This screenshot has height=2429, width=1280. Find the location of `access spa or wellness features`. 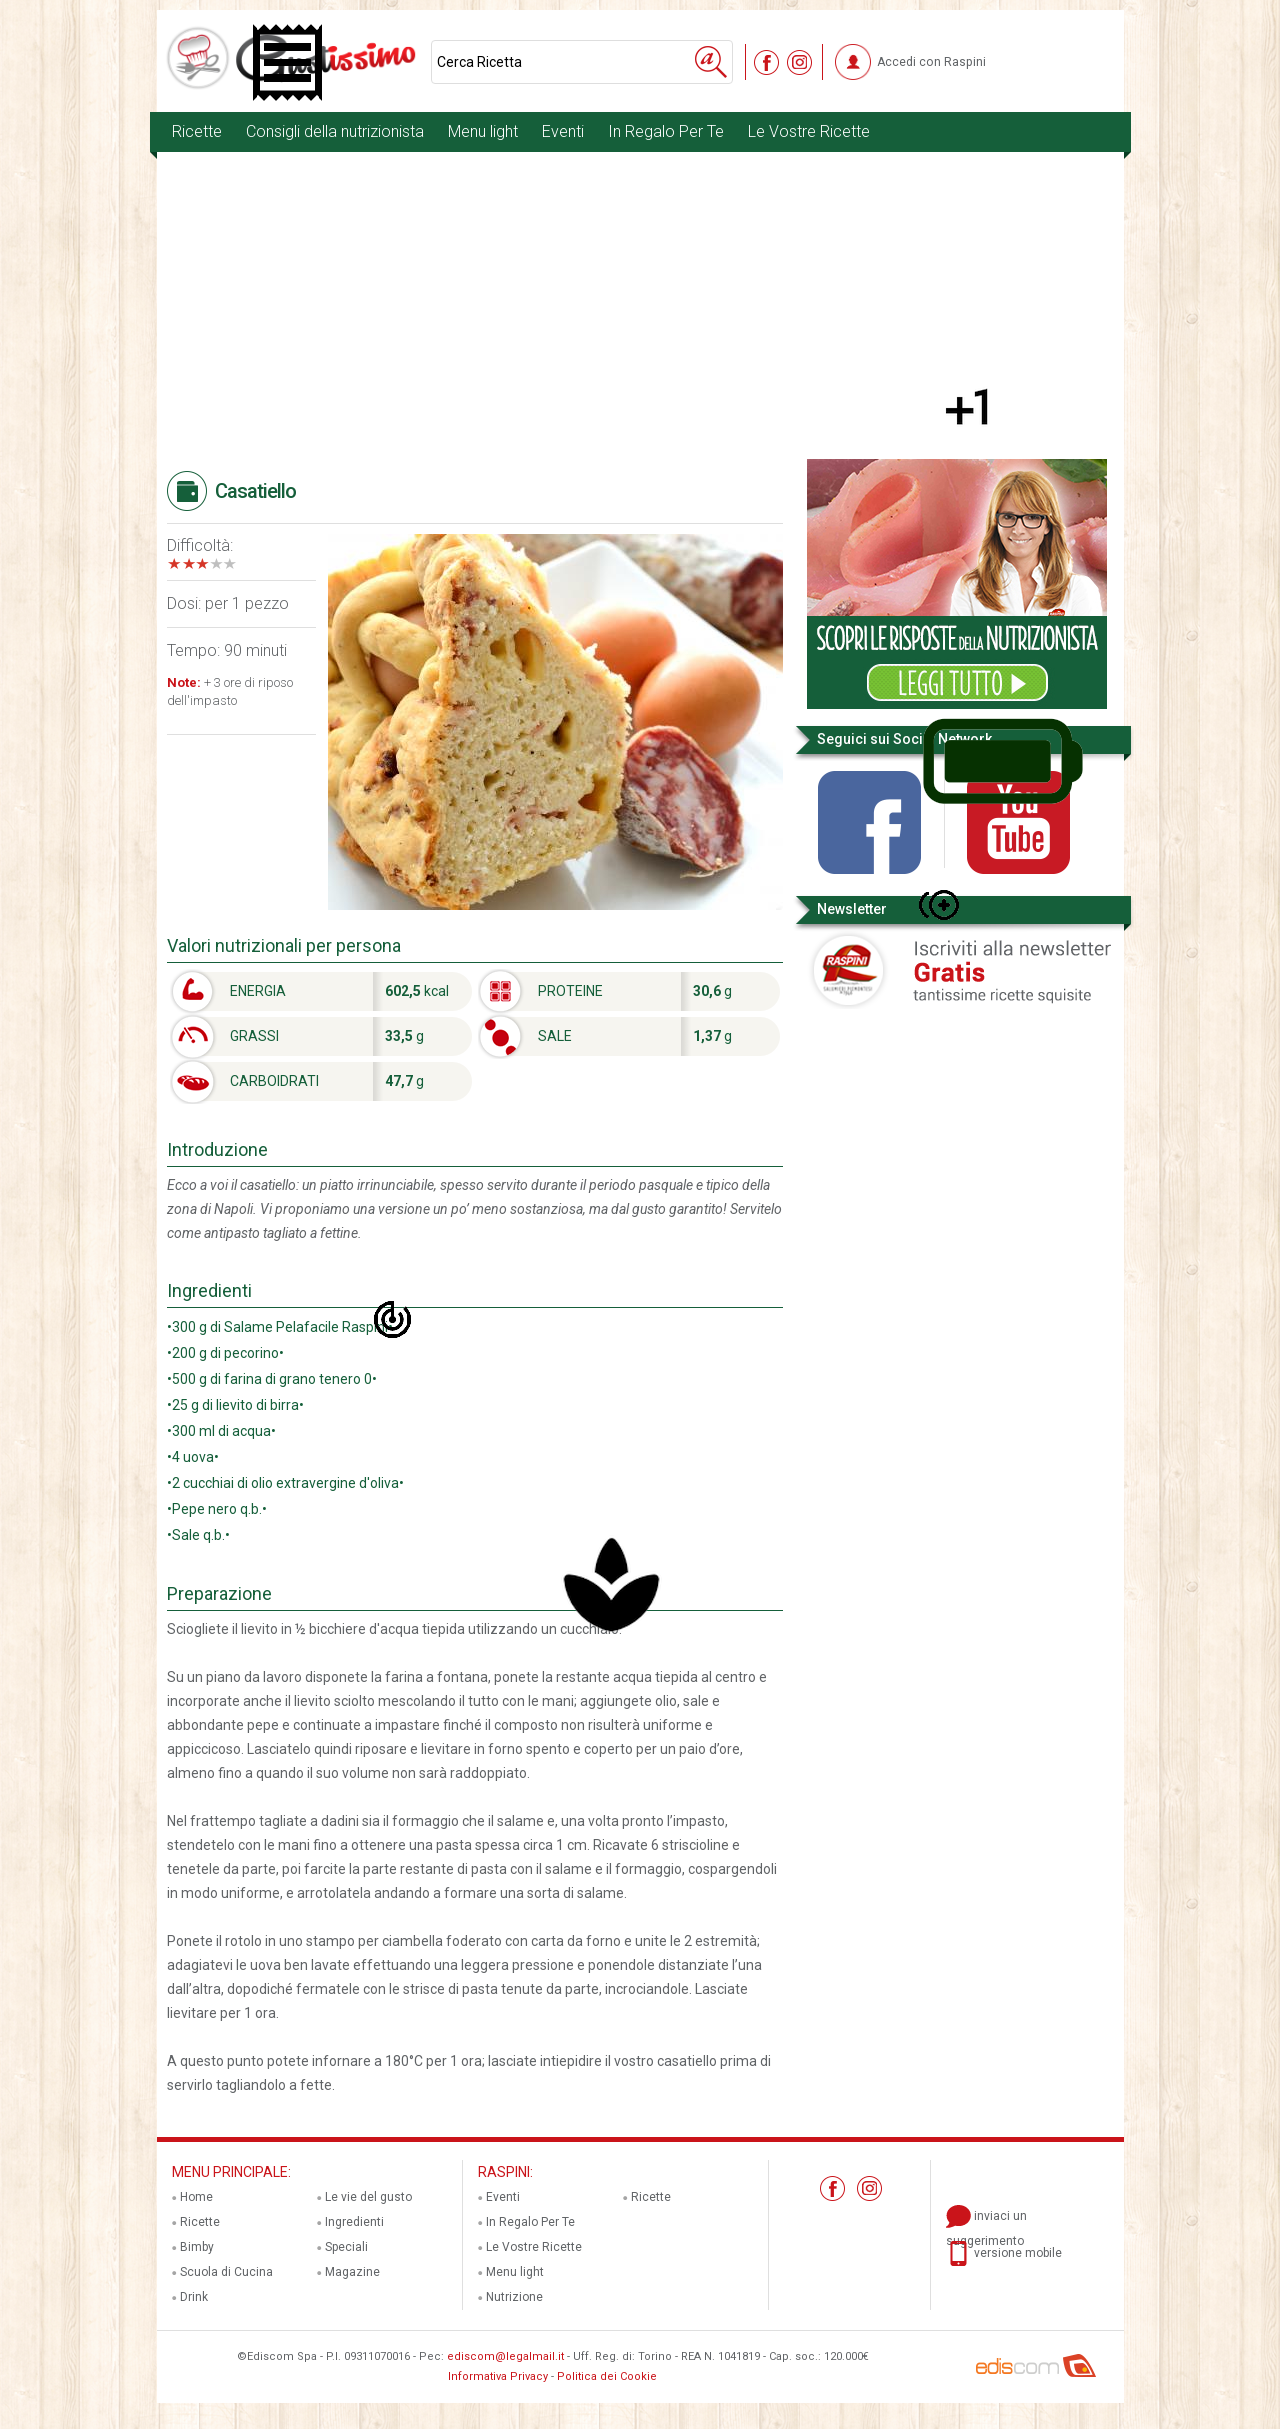

access spa or wellness features is located at coordinates (611, 1583).